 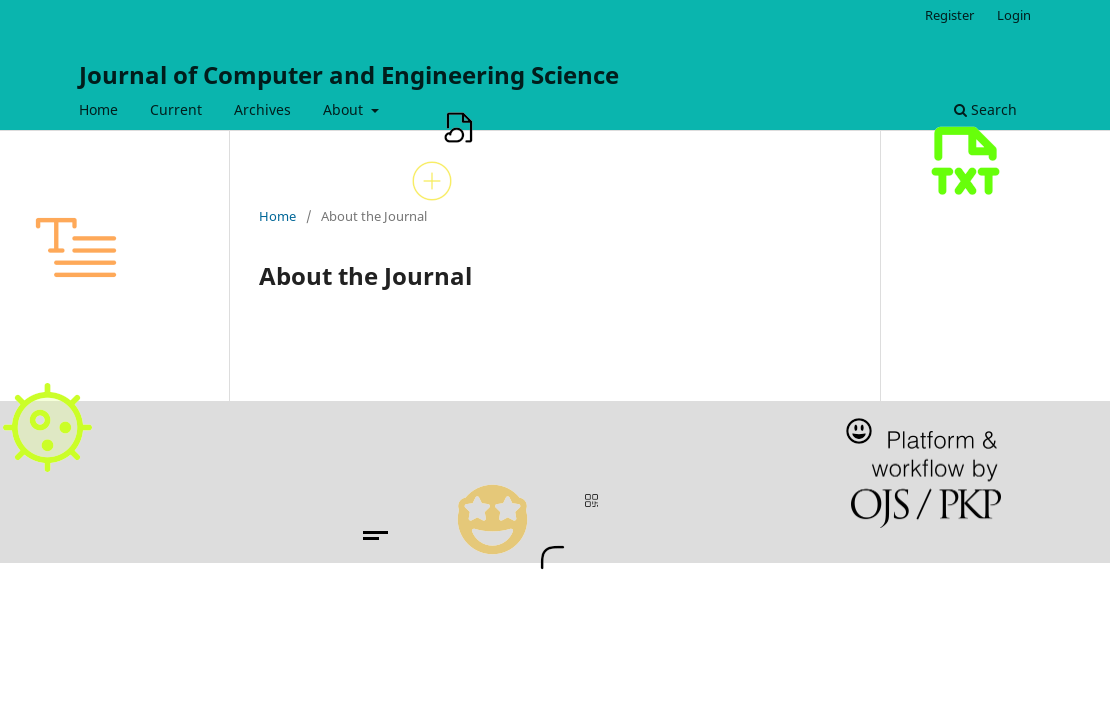 I want to click on read articles from the new york times, so click(x=74, y=247).